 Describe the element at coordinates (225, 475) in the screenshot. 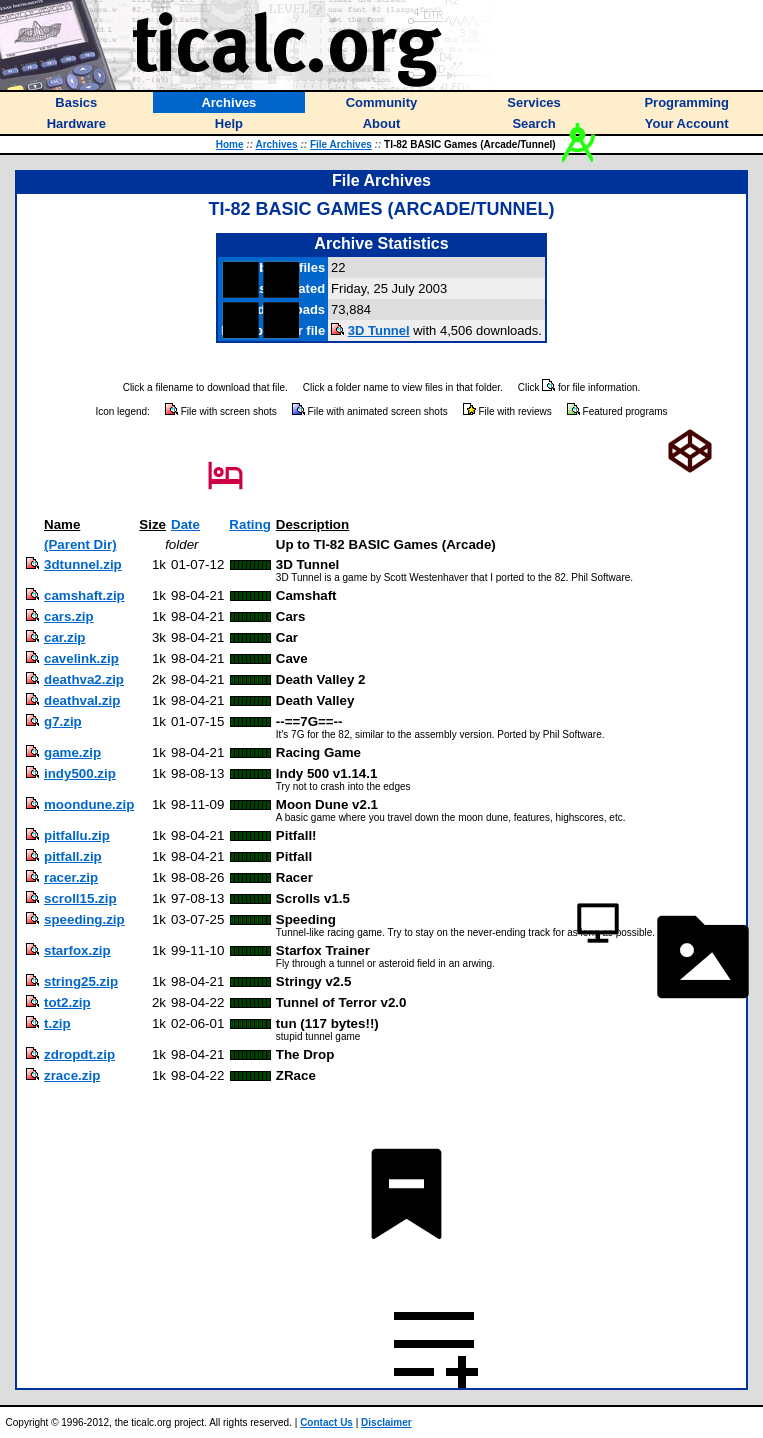

I see `find nearby hotels or accommodations` at that location.